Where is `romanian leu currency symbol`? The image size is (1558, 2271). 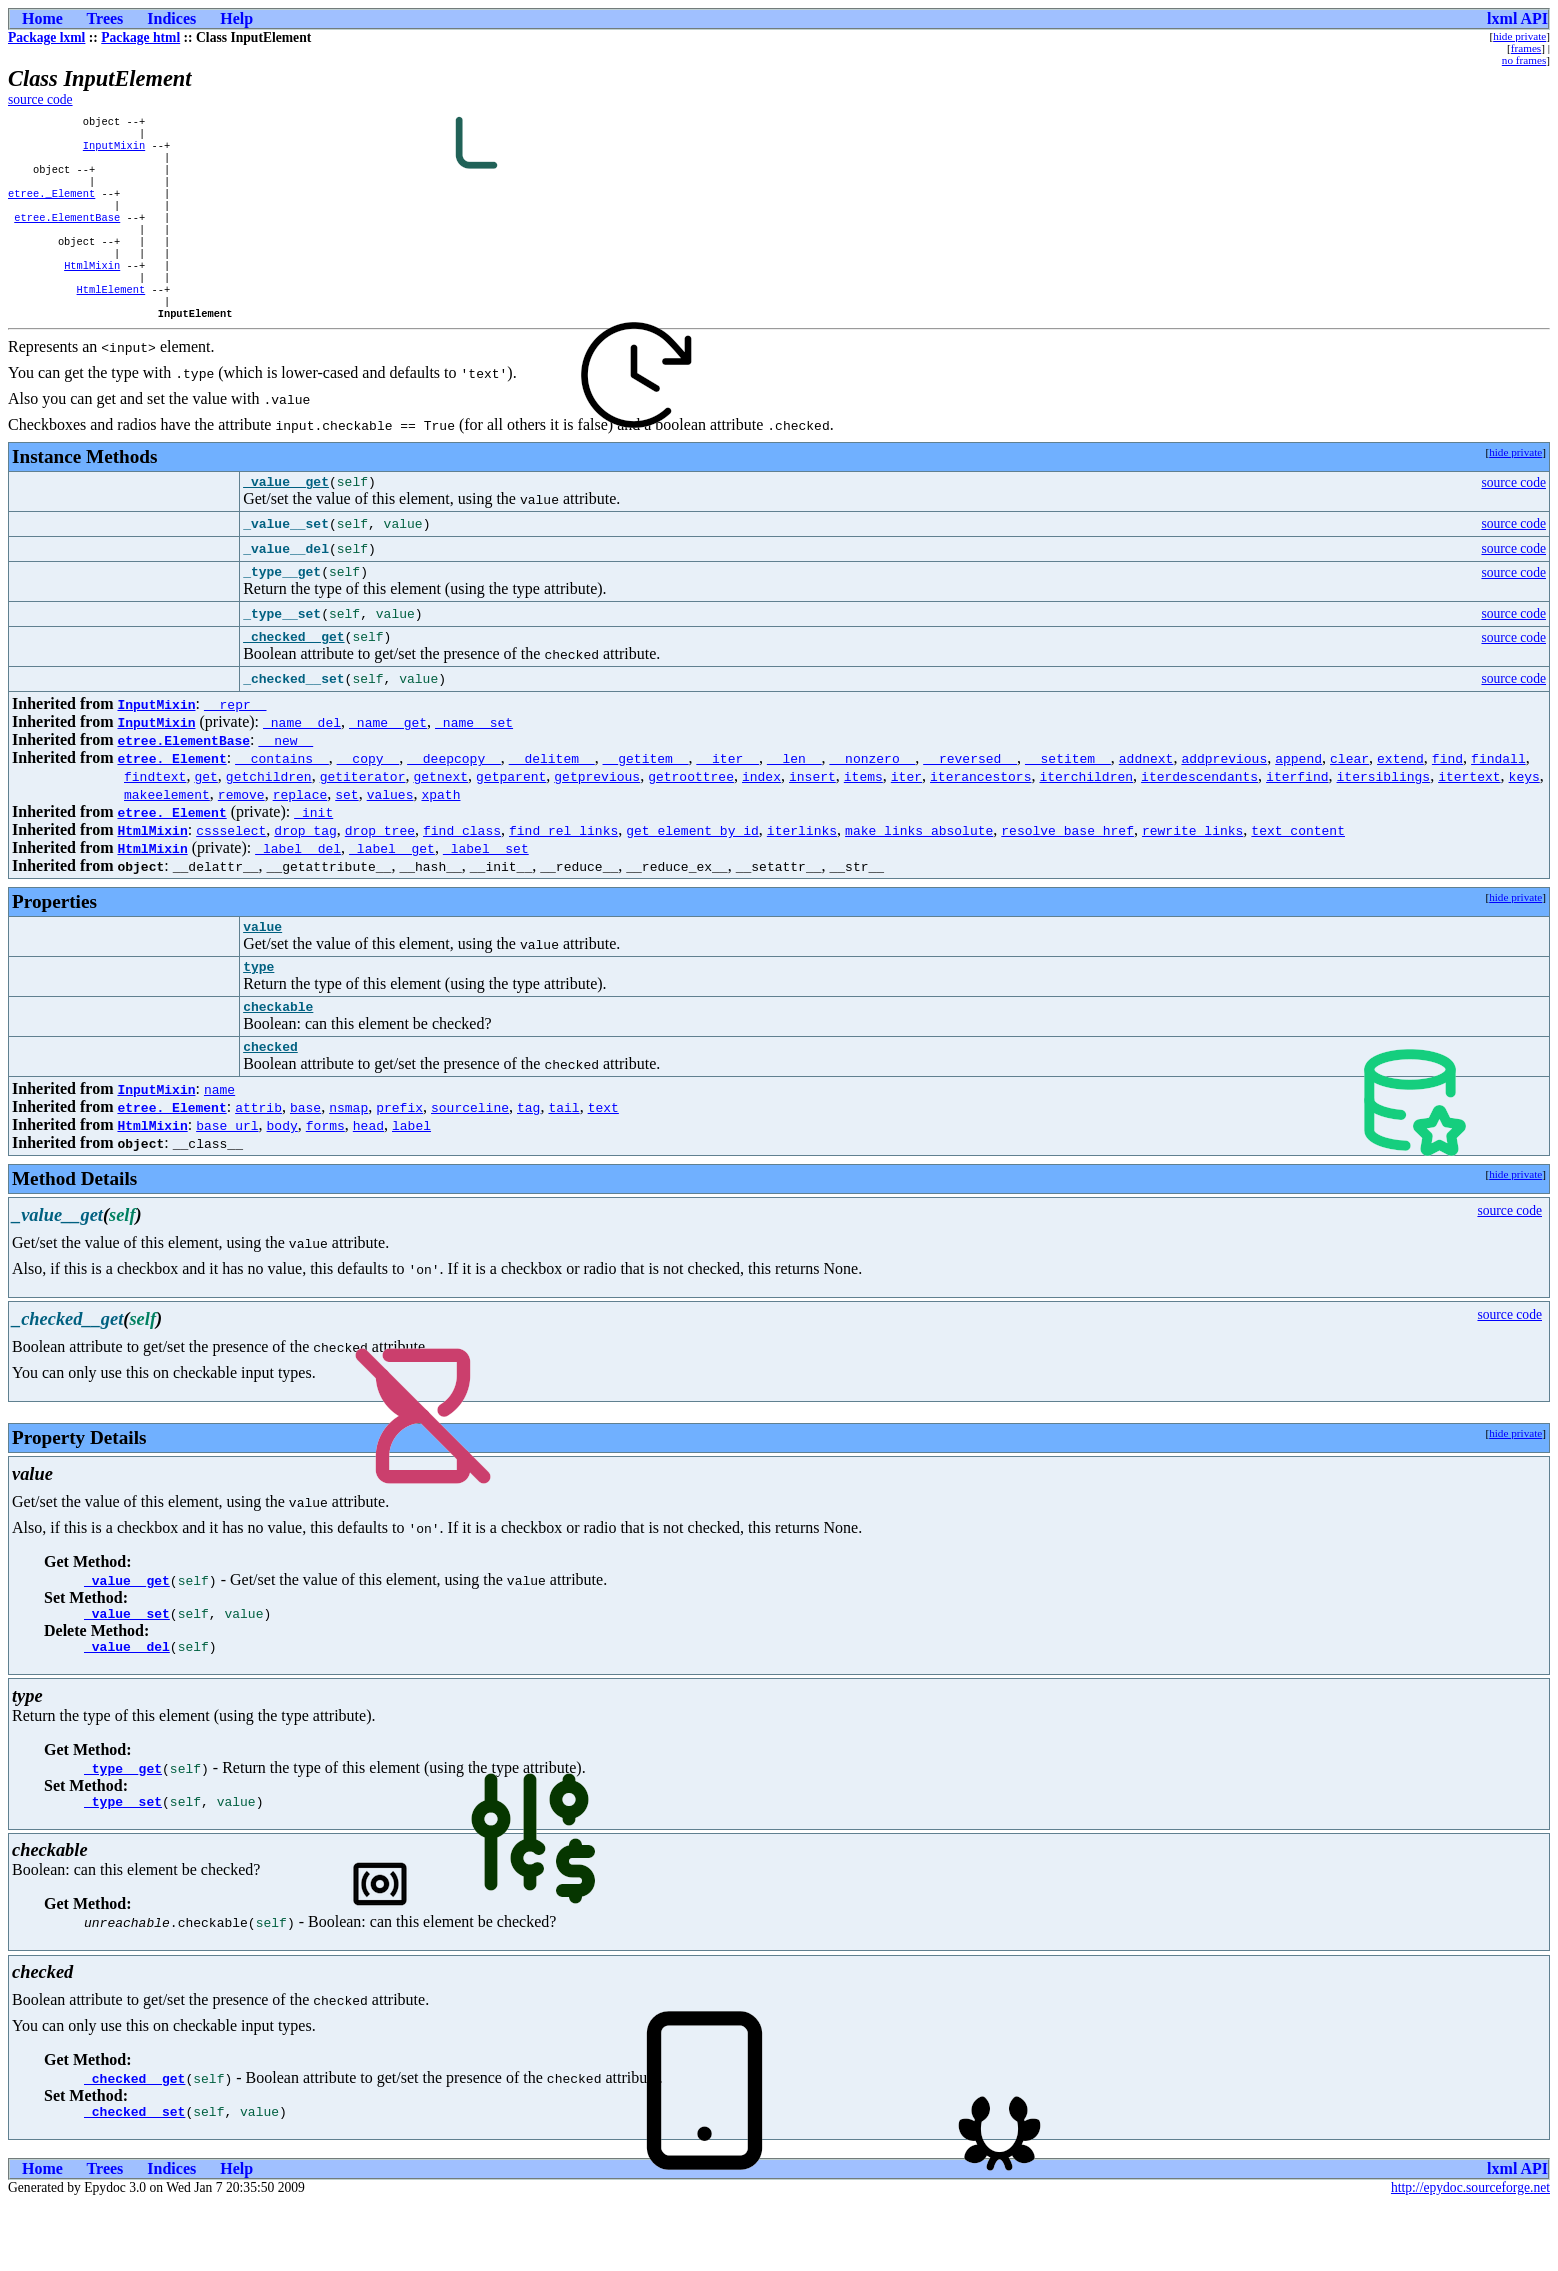 romanian leu currency symbol is located at coordinates (476, 144).